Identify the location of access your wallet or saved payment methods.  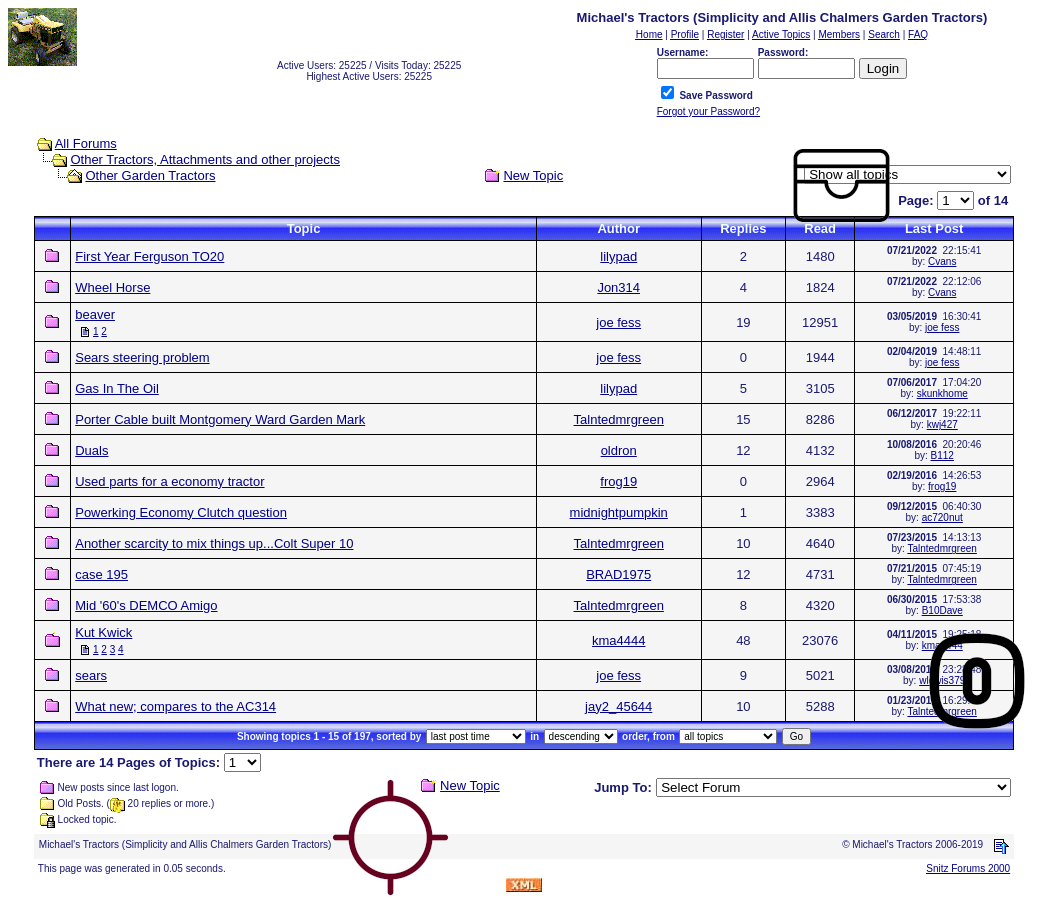
(841, 185).